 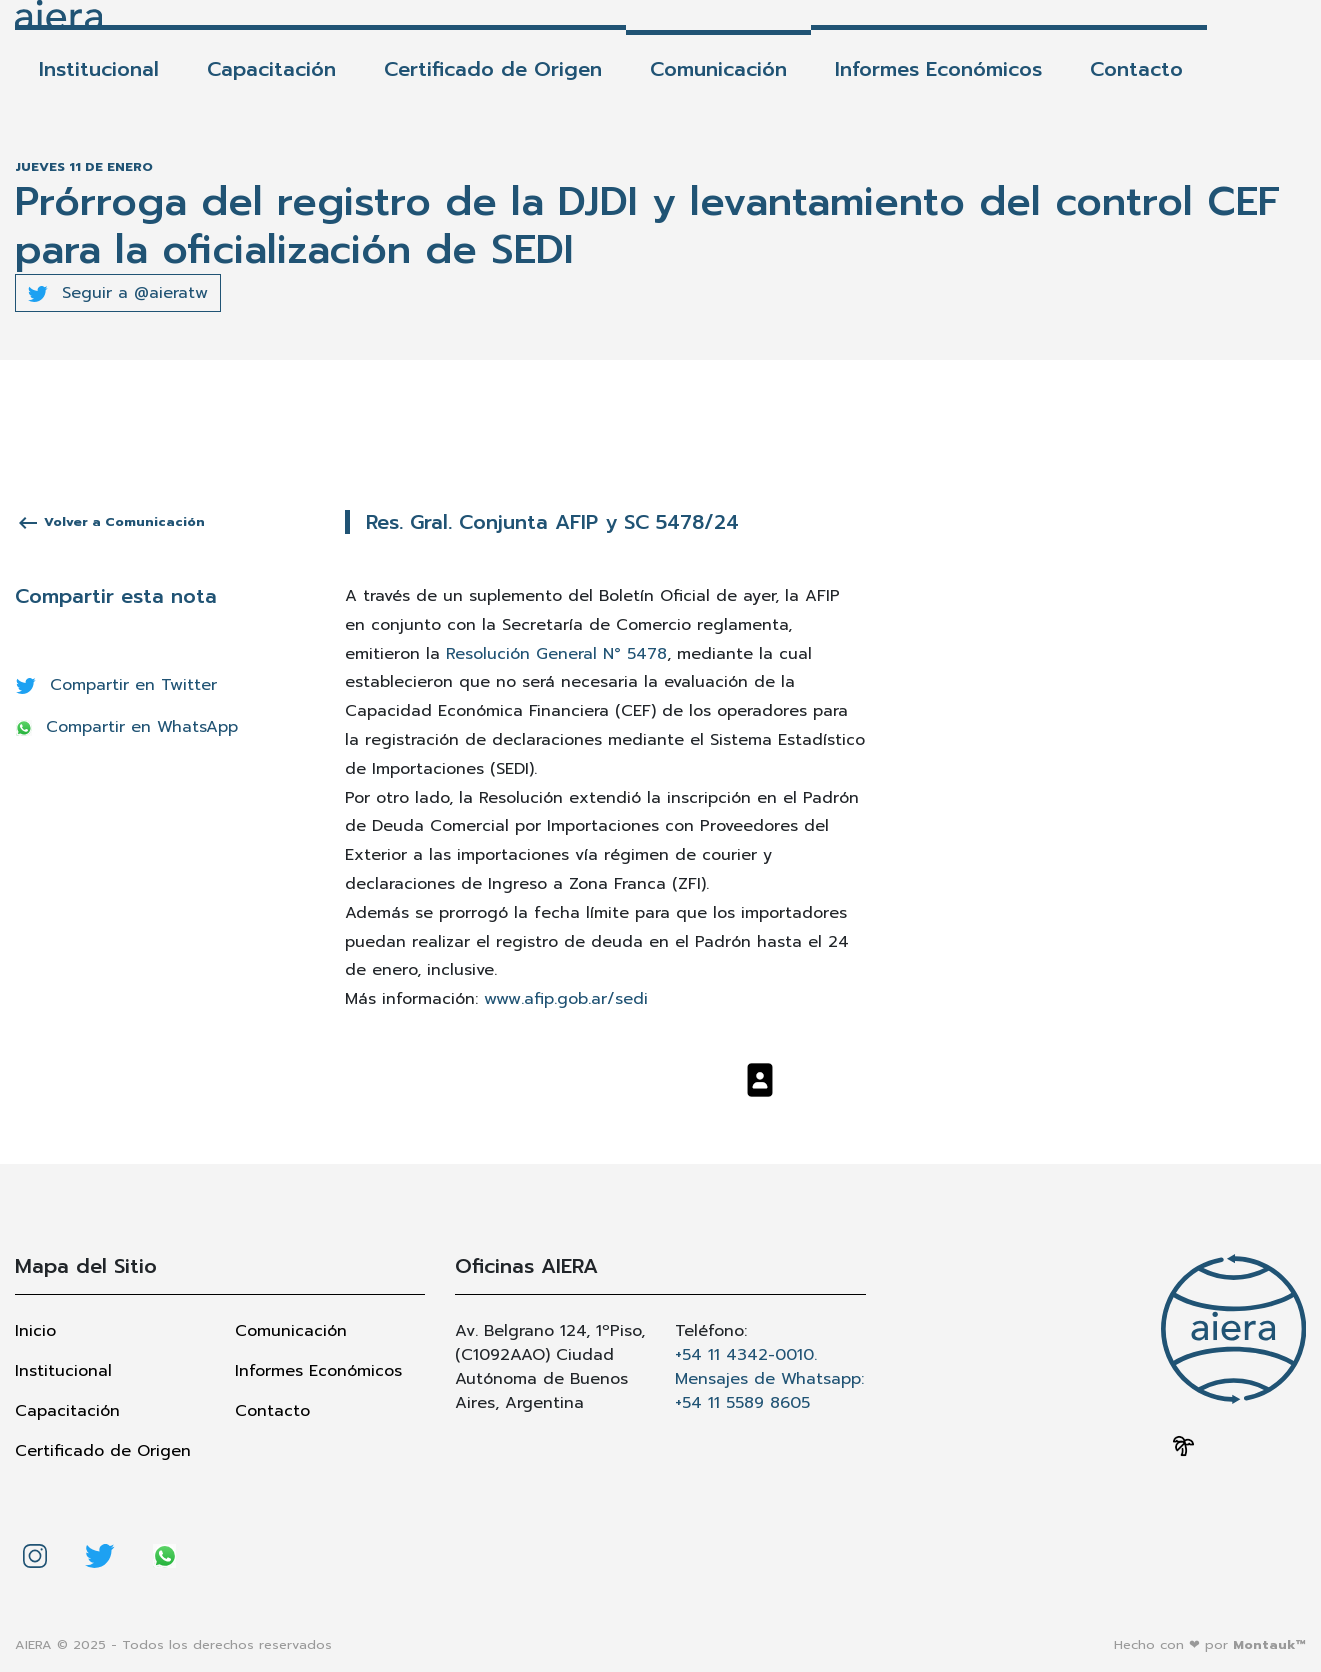 What do you see at coordinates (1183, 1445) in the screenshot?
I see `browse tropical or beach vacation destinations` at bounding box center [1183, 1445].